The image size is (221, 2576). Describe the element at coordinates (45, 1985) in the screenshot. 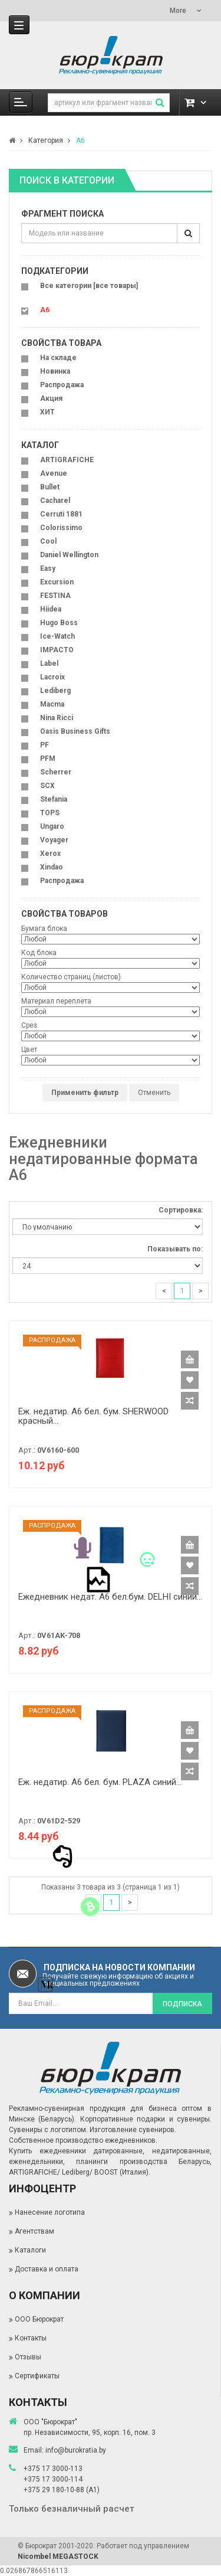

I see `open the Medium app` at that location.